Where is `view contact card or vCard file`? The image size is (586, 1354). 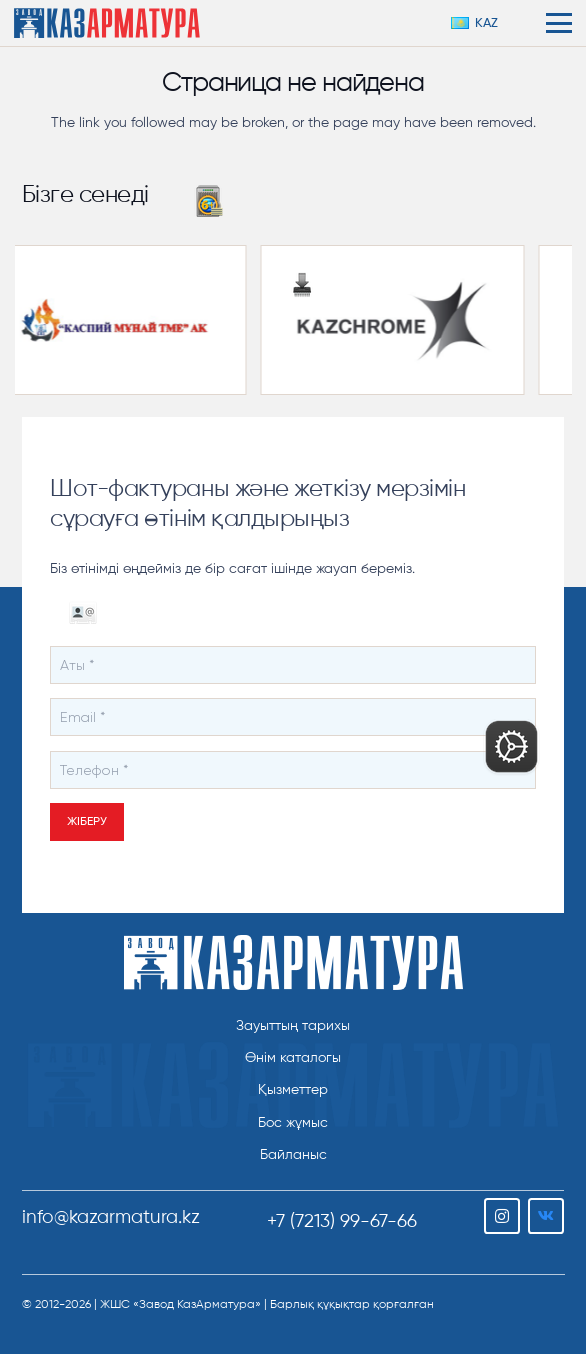
view contact card or vCard file is located at coordinates (83, 613).